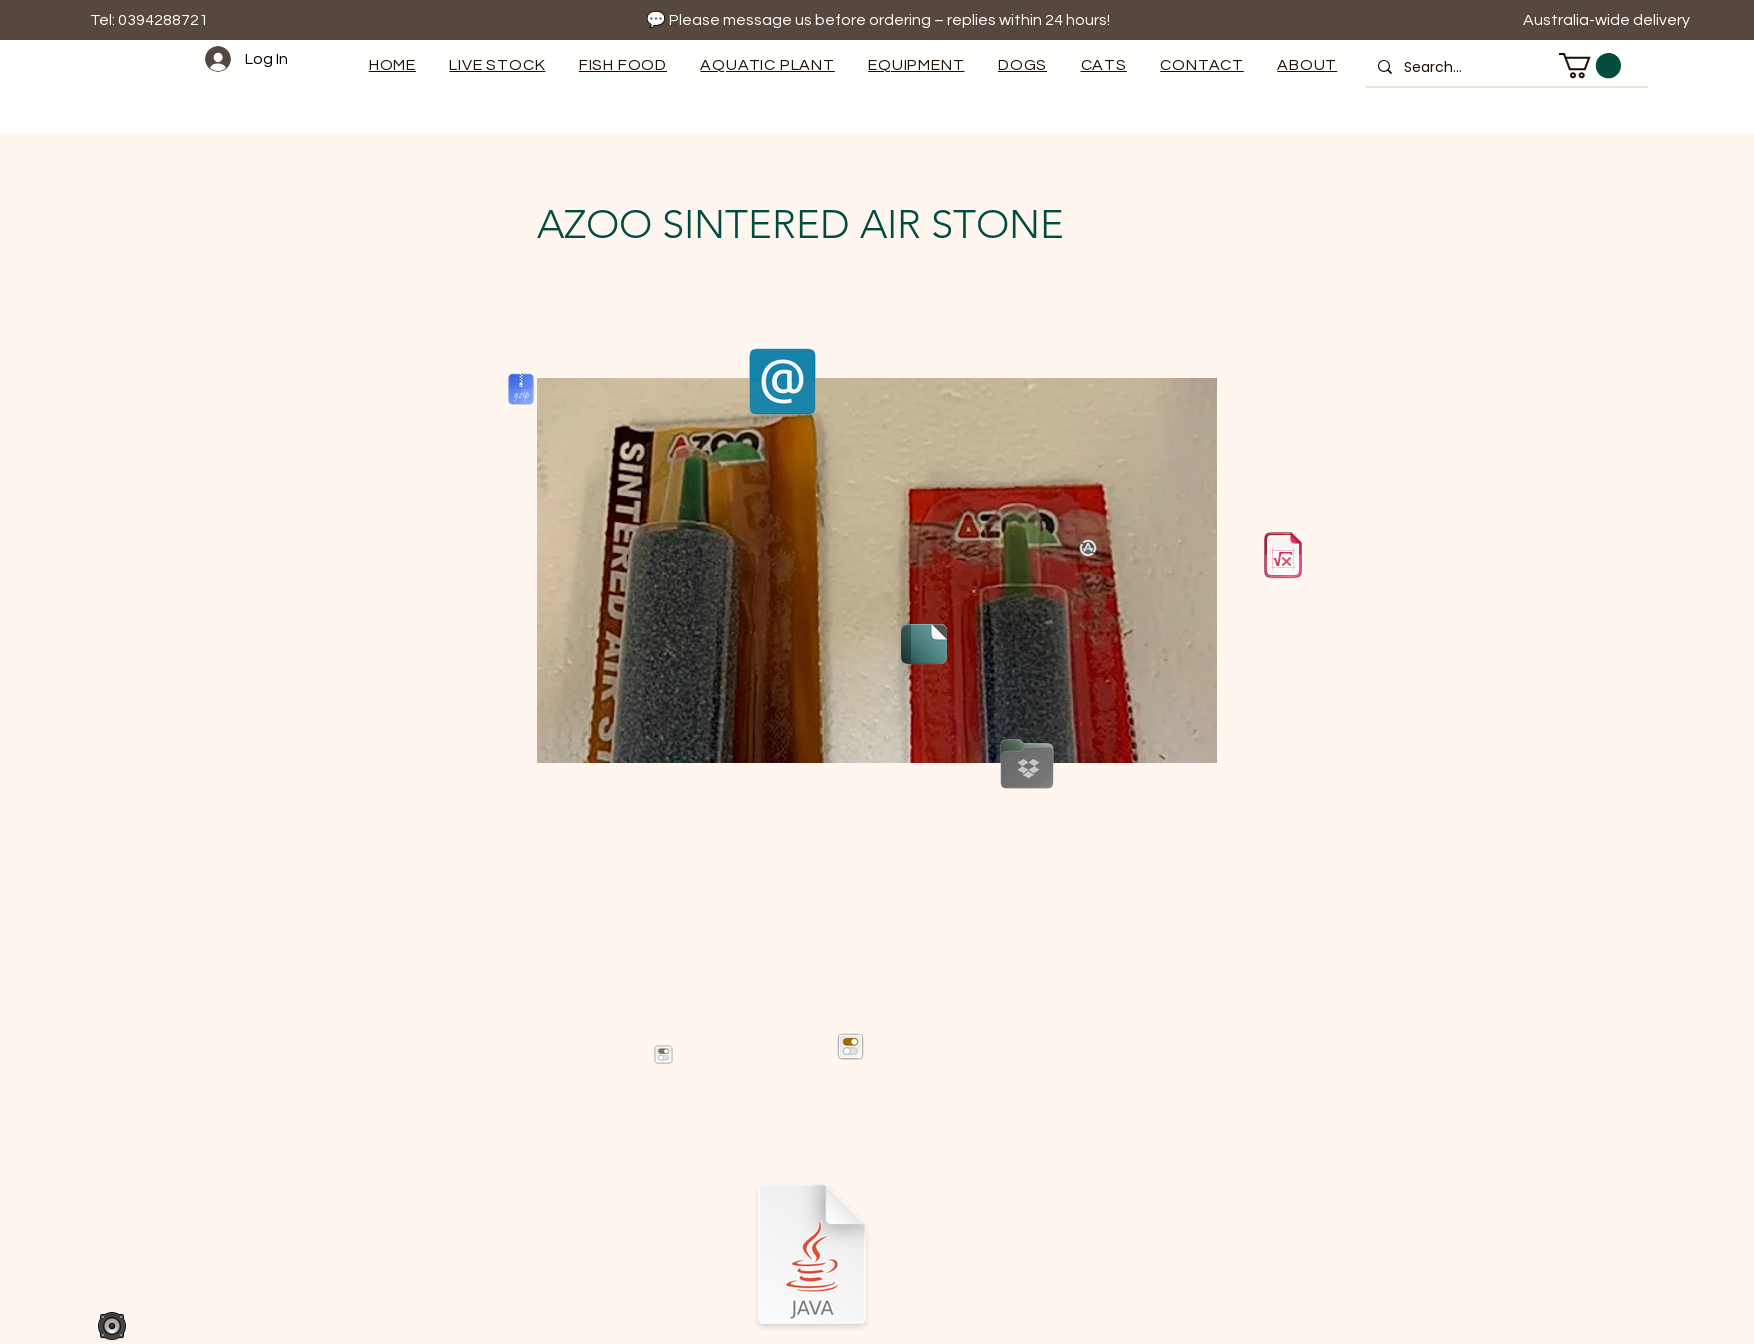 Image resolution: width=1754 pixels, height=1344 pixels. I want to click on open your dropbox folder, so click(1027, 764).